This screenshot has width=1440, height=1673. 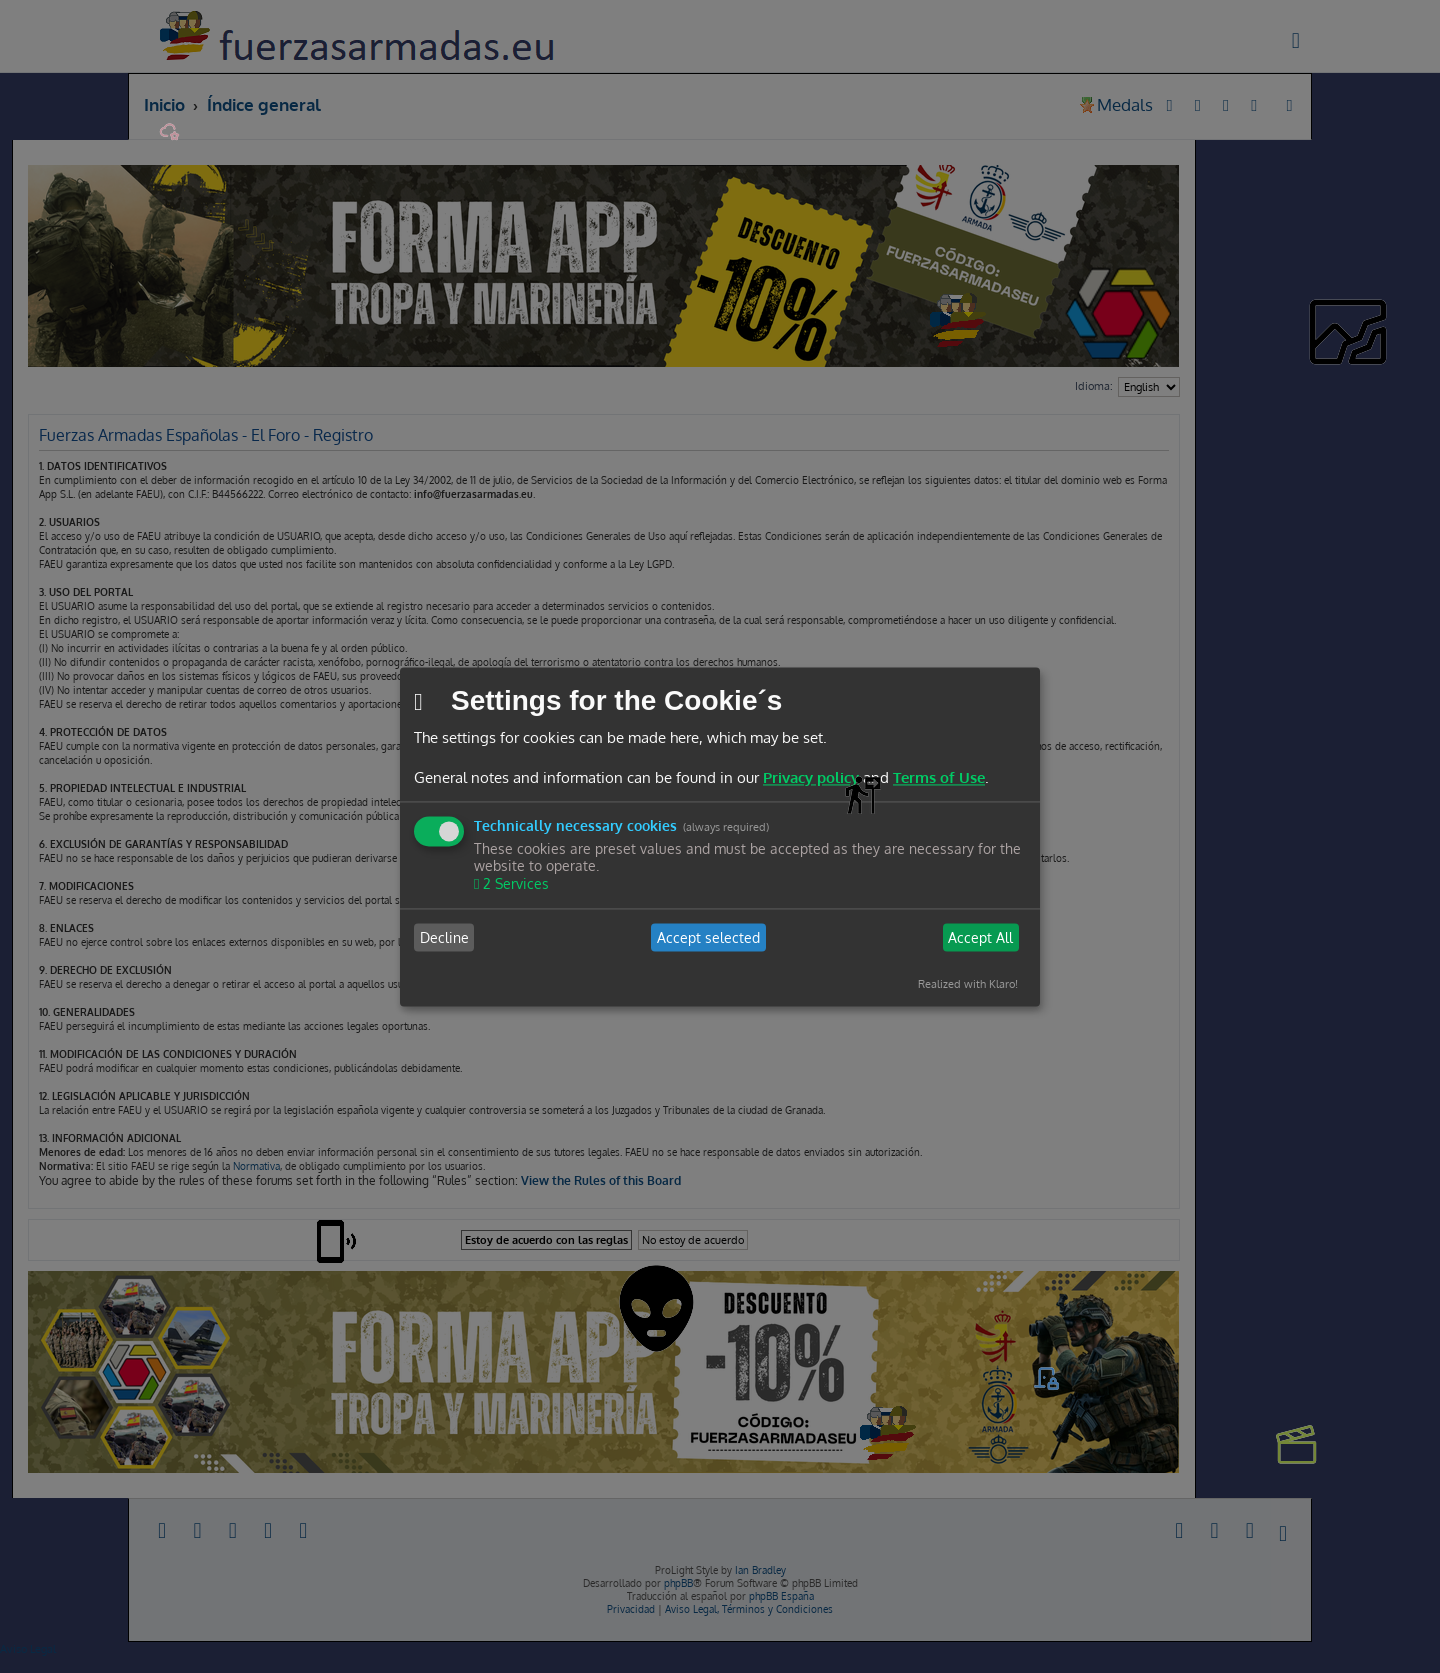 I want to click on indicates a broken or corrupted image file, so click(x=1348, y=332).